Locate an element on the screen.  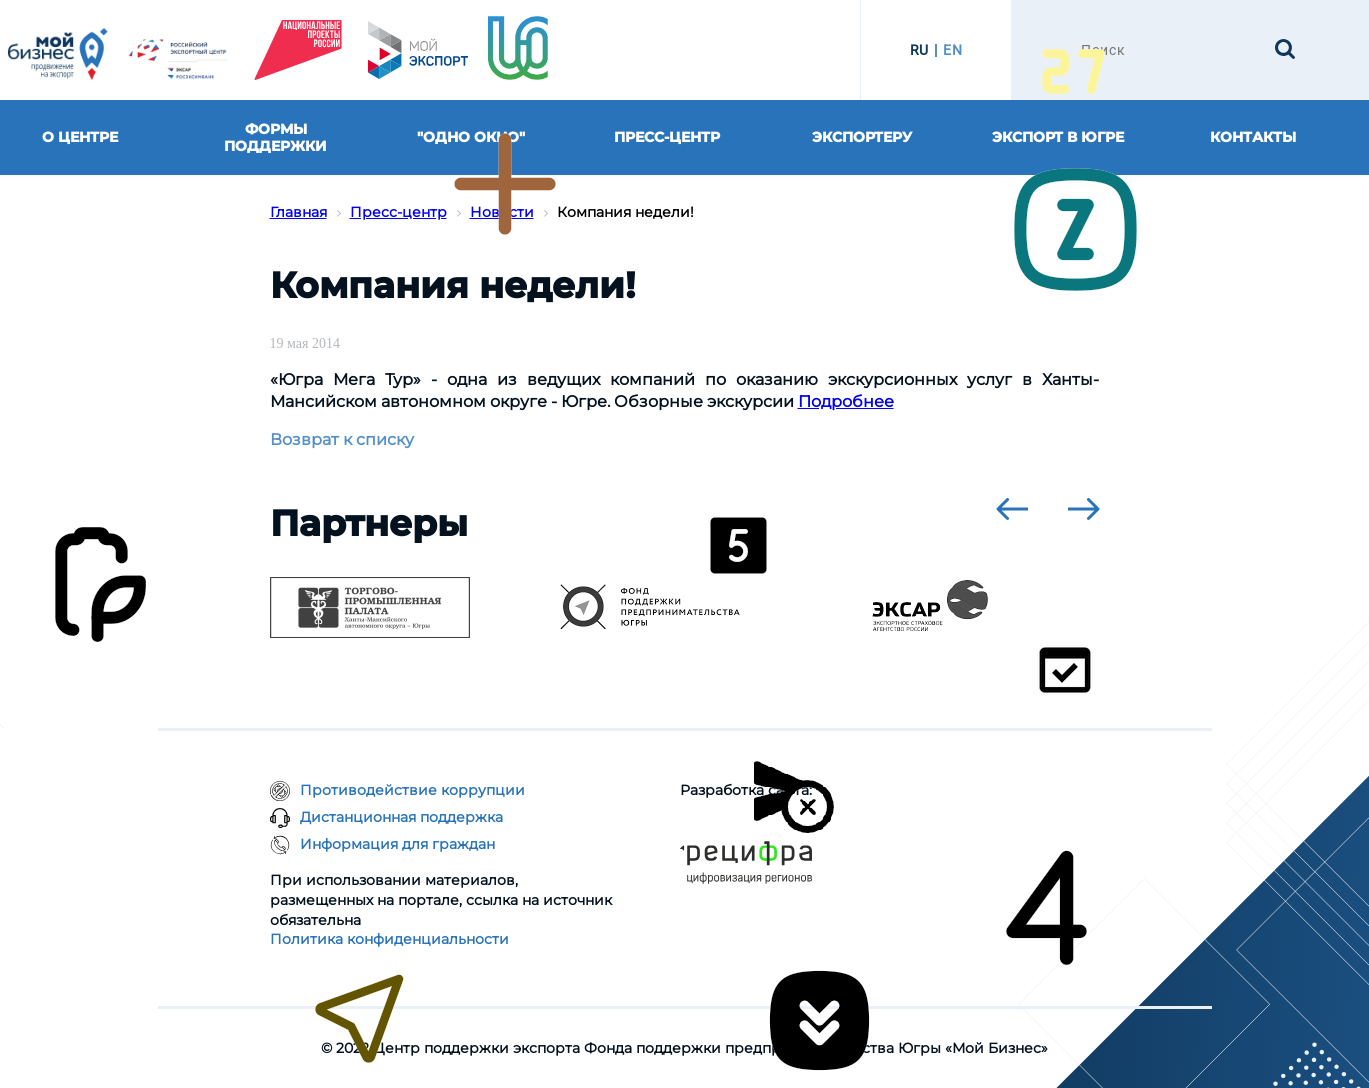
expand content or show more options is located at coordinates (819, 1020).